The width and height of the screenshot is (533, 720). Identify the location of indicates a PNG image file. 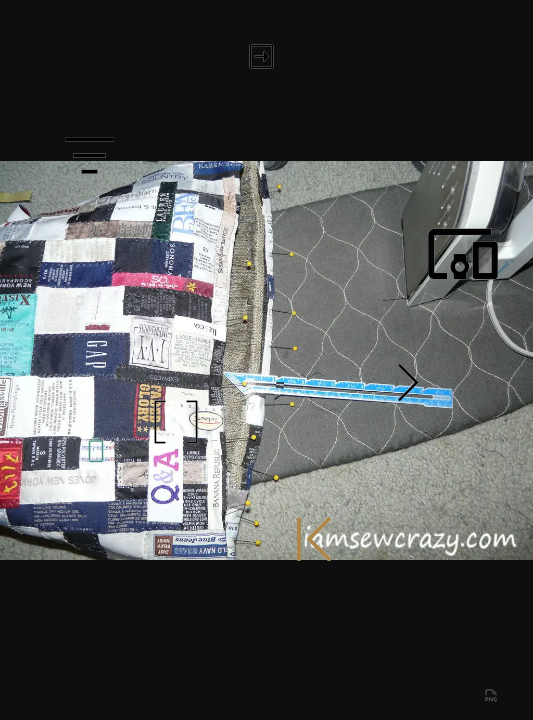
(491, 696).